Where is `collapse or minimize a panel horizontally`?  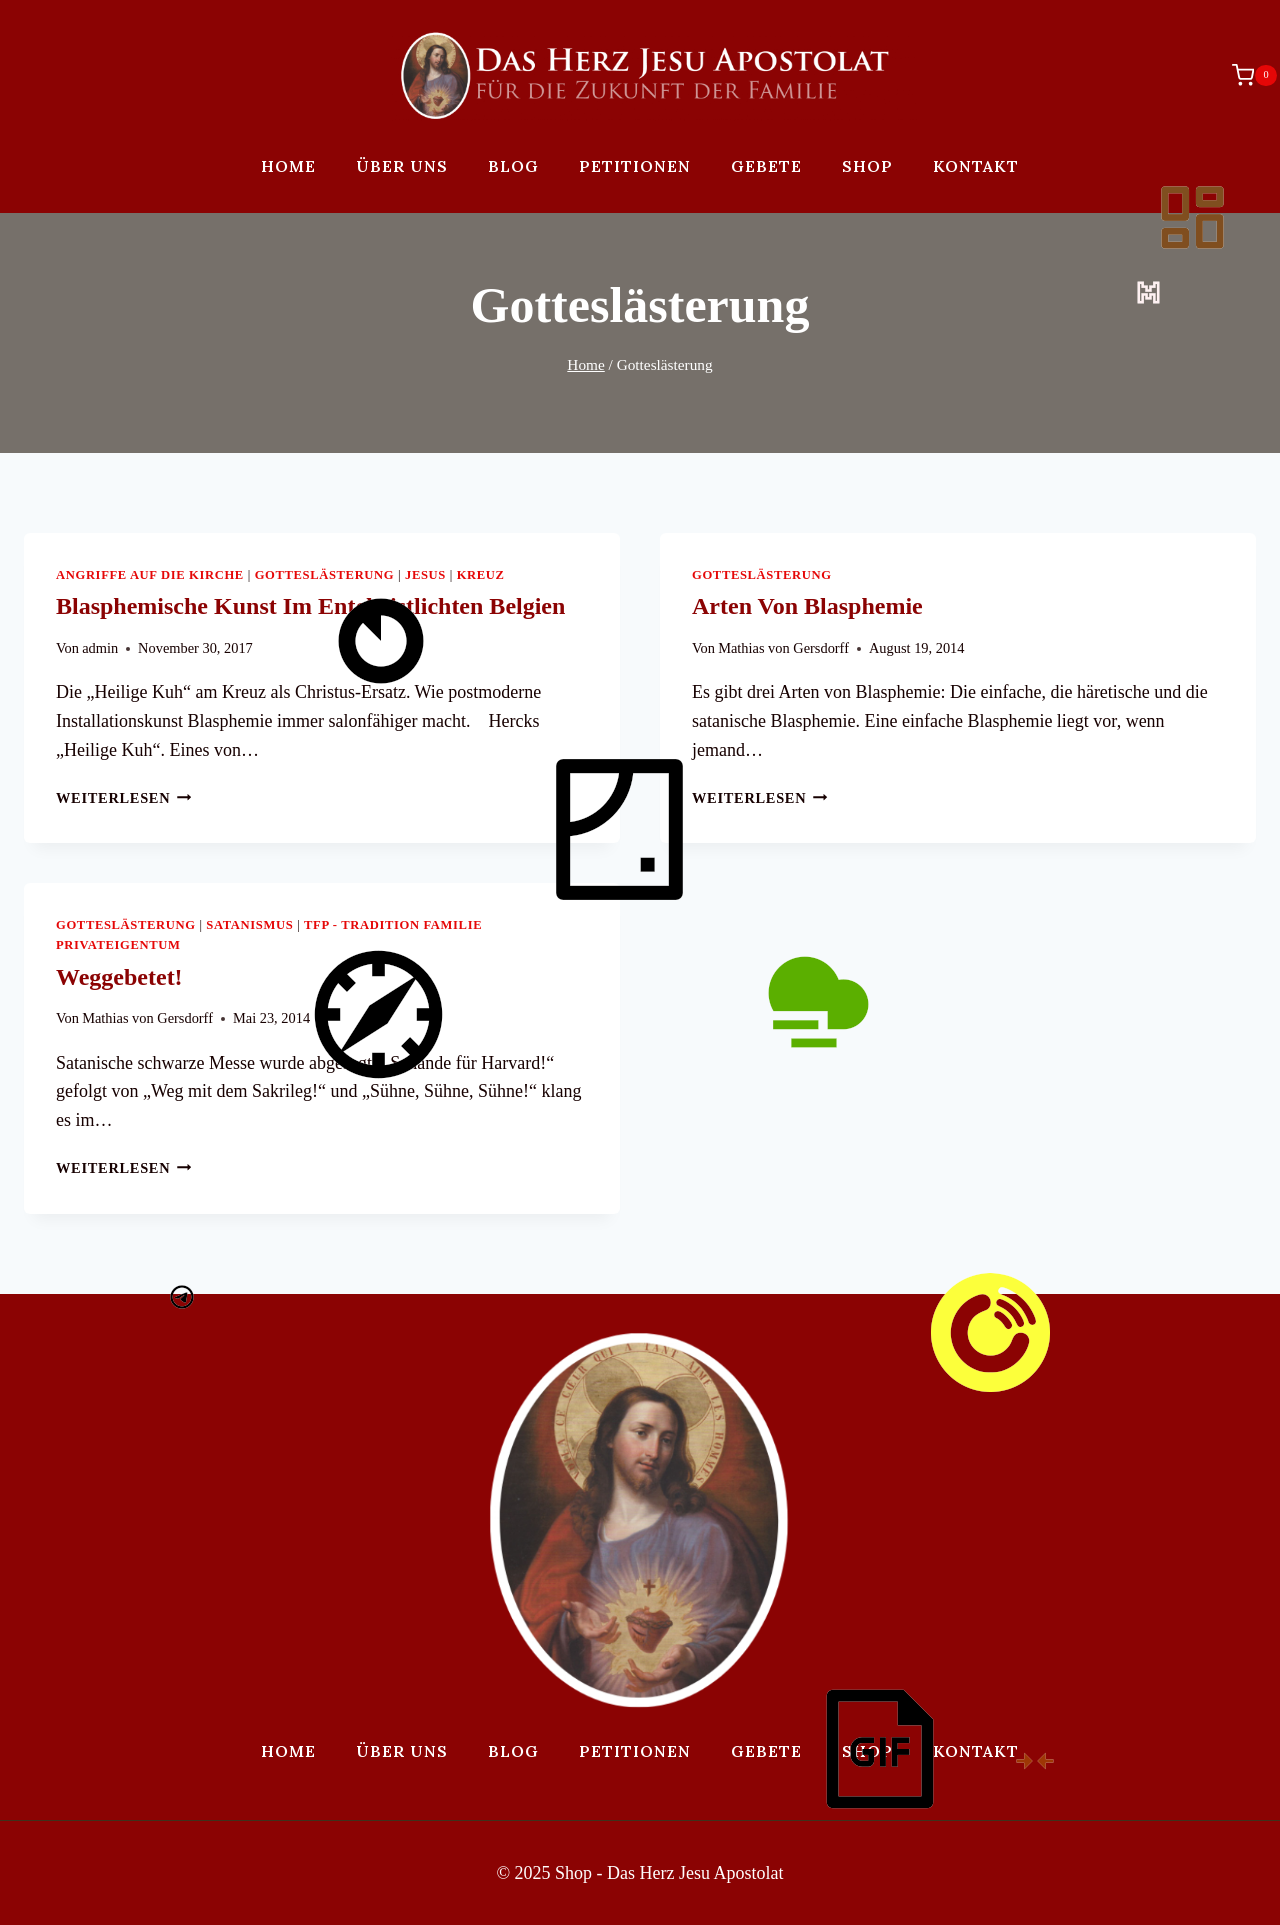 collapse or minimize a panel horizontally is located at coordinates (1035, 1761).